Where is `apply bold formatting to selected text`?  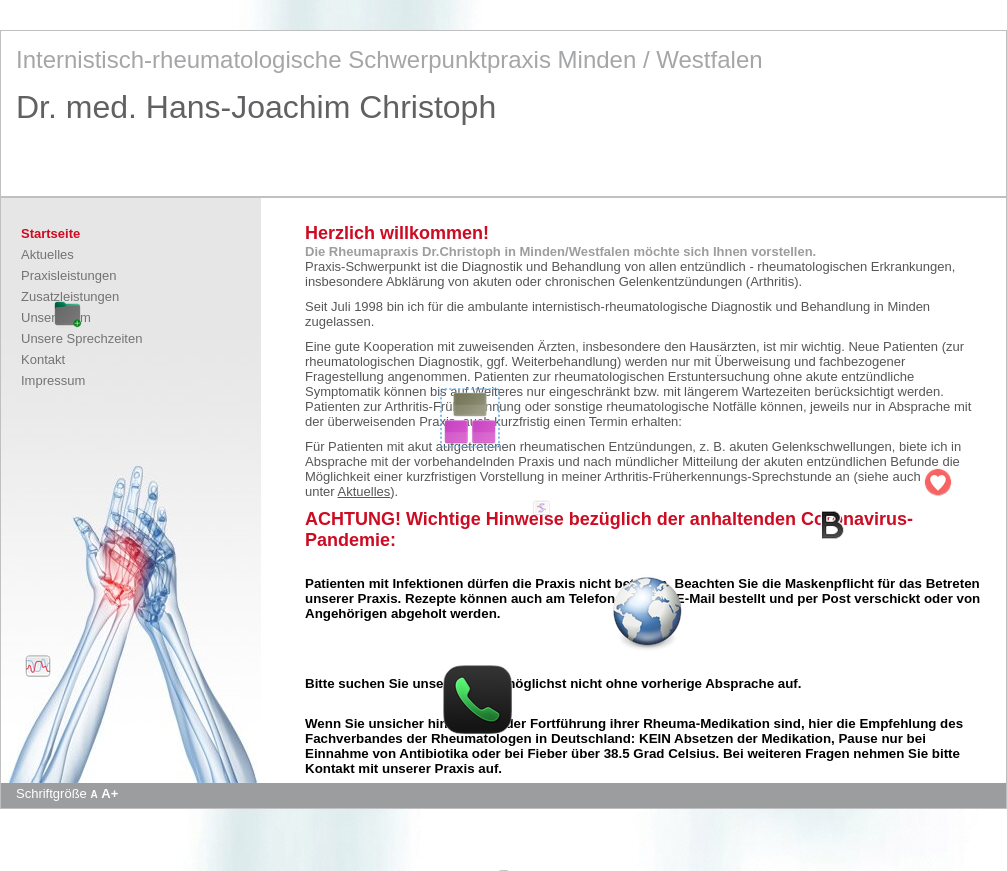
apply bold formatting to selected text is located at coordinates (832, 525).